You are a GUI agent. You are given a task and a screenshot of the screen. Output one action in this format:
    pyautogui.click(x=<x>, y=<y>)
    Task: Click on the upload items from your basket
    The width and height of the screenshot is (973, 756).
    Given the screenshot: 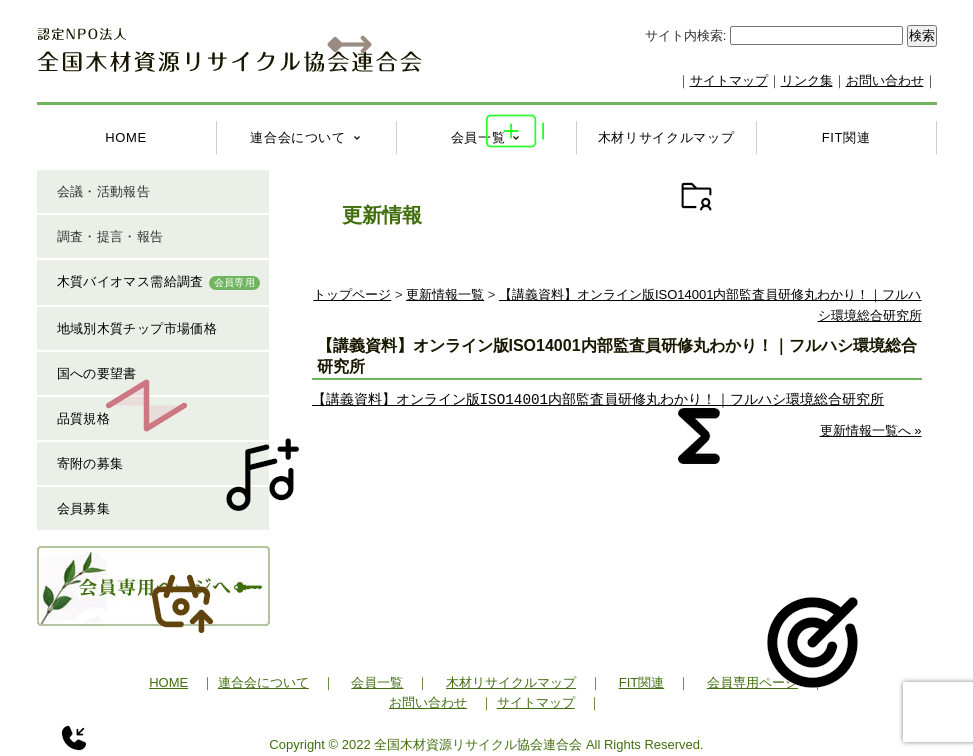 What is the action you would take?
    pyautogui.click(x=181, y=601)
    